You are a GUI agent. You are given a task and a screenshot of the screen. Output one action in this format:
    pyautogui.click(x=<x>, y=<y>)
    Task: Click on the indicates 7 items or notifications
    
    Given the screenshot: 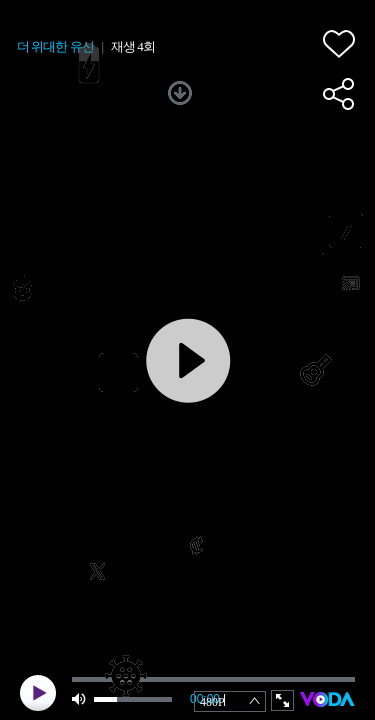 What is the action you would take?
    pyautogui.click(x=342, y=234)
    